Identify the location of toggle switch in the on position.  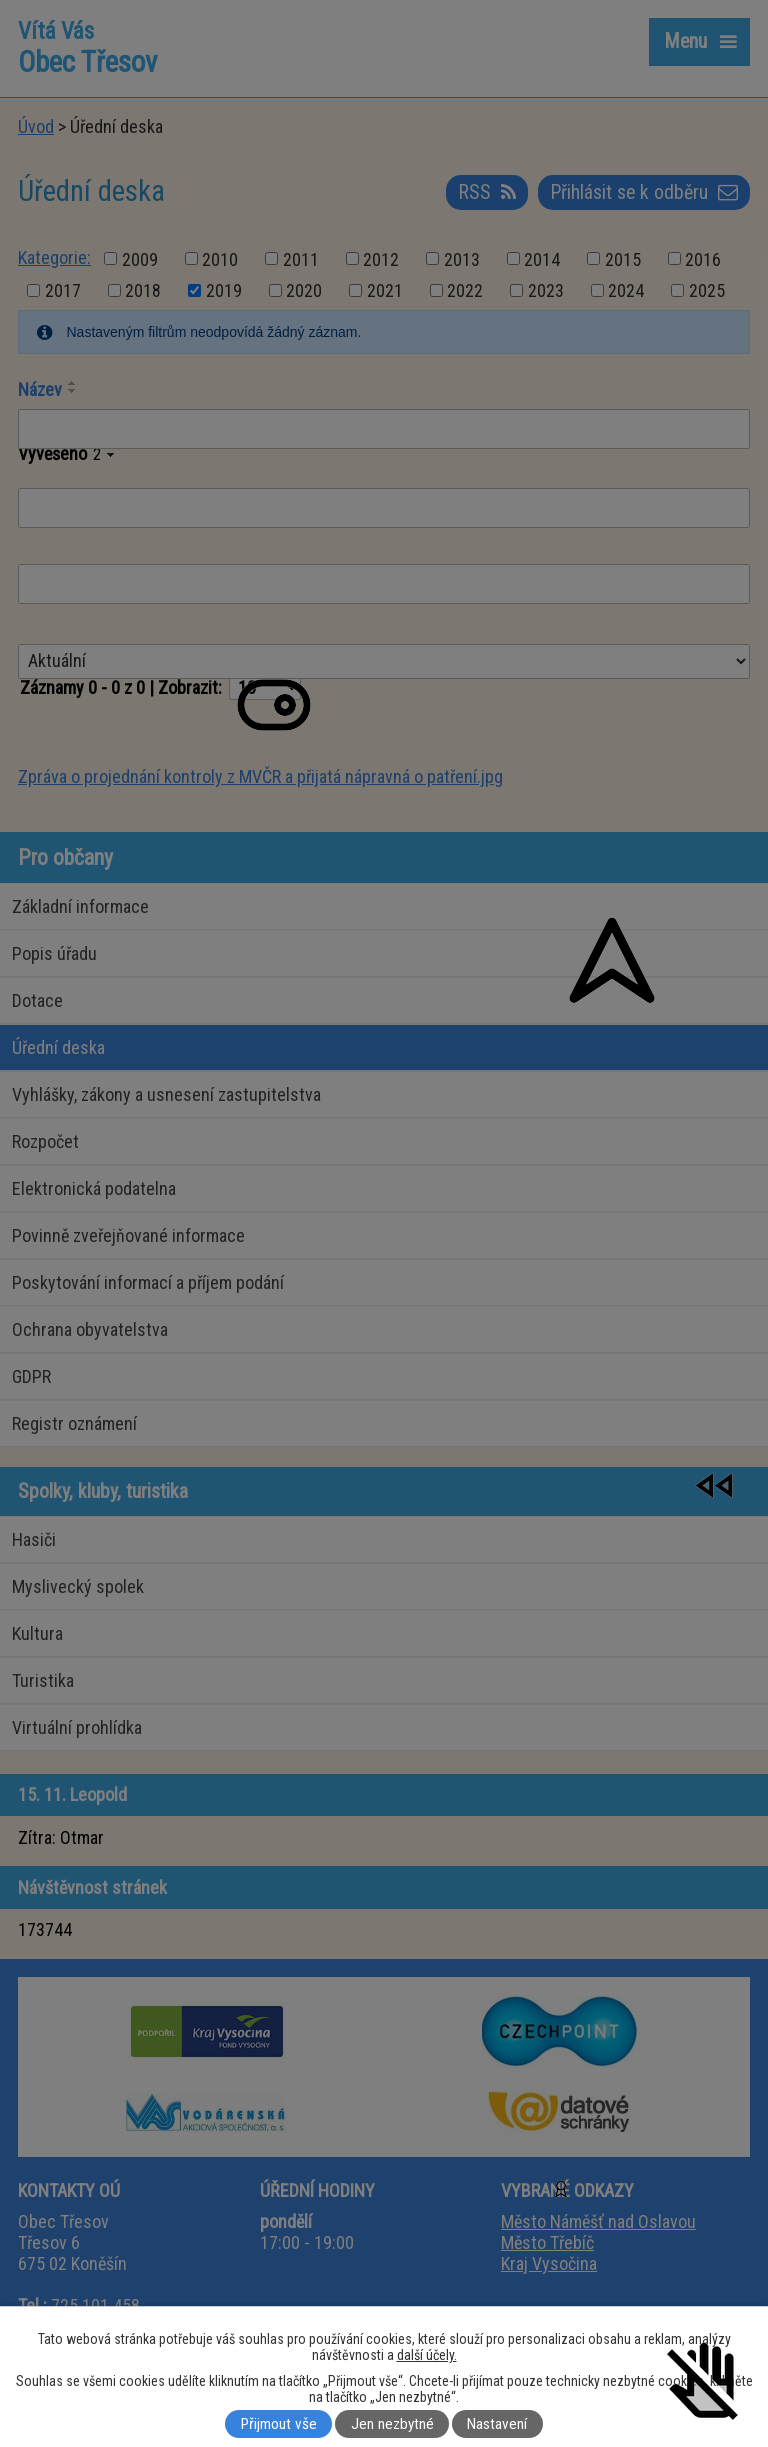
(274, 705).